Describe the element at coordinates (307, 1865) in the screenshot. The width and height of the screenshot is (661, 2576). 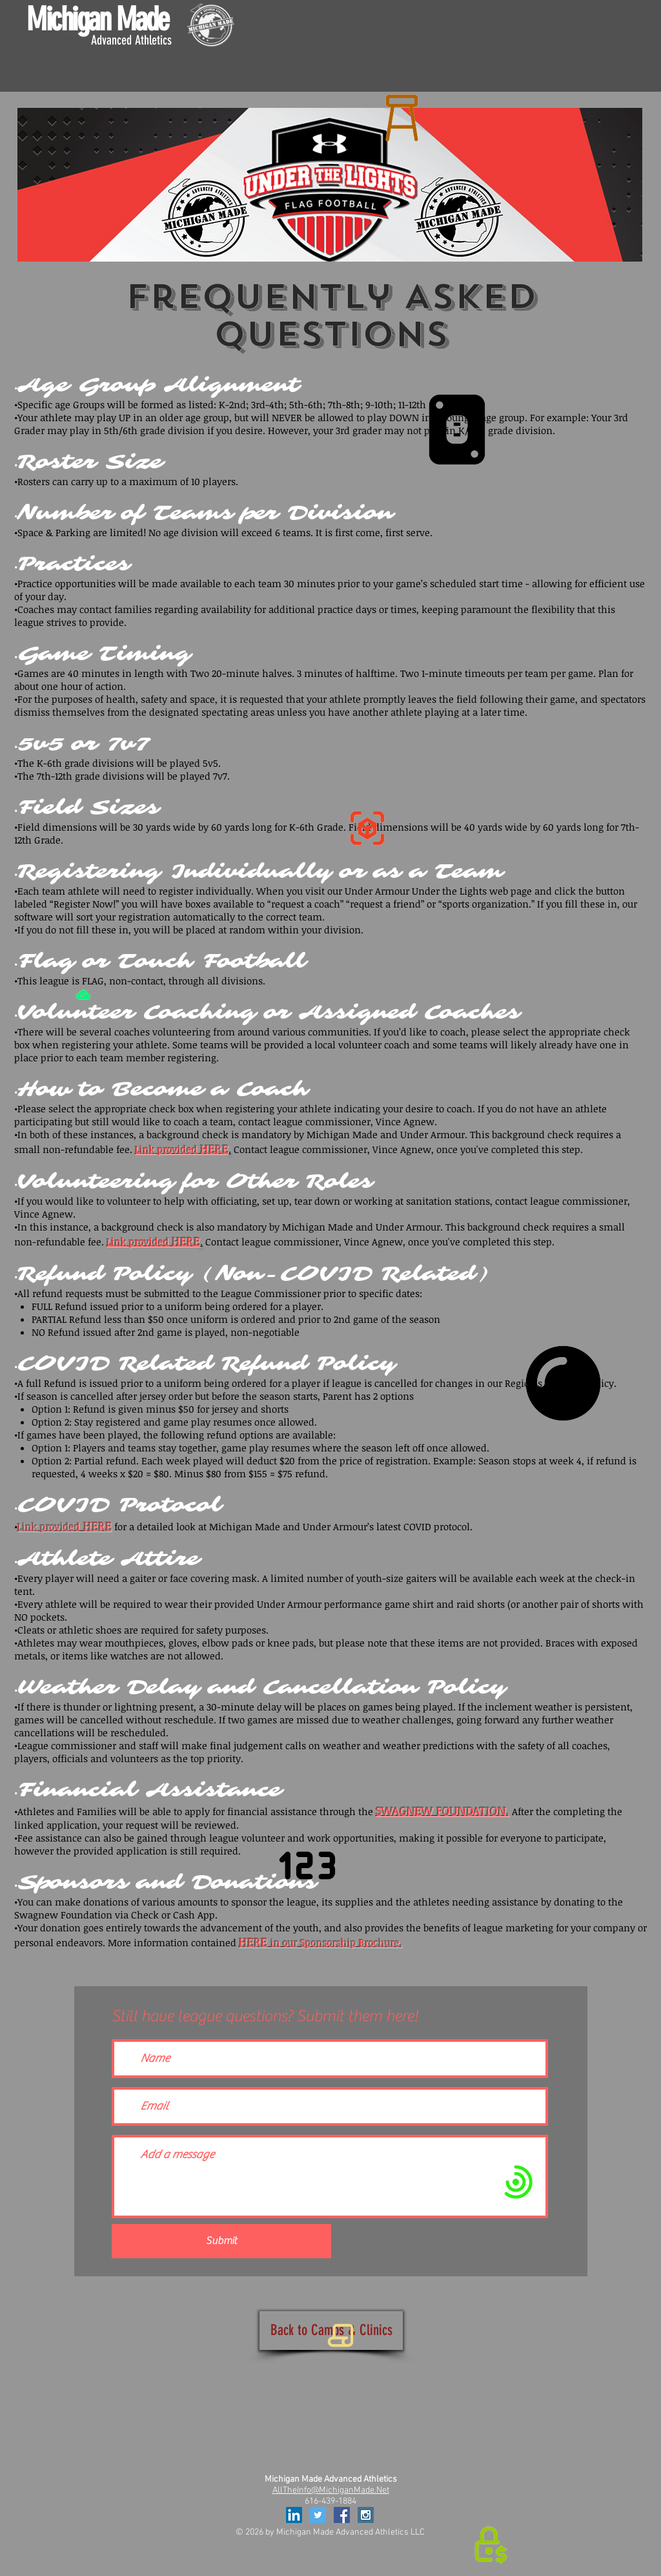
I see `switch to numeric input mode` at that location.